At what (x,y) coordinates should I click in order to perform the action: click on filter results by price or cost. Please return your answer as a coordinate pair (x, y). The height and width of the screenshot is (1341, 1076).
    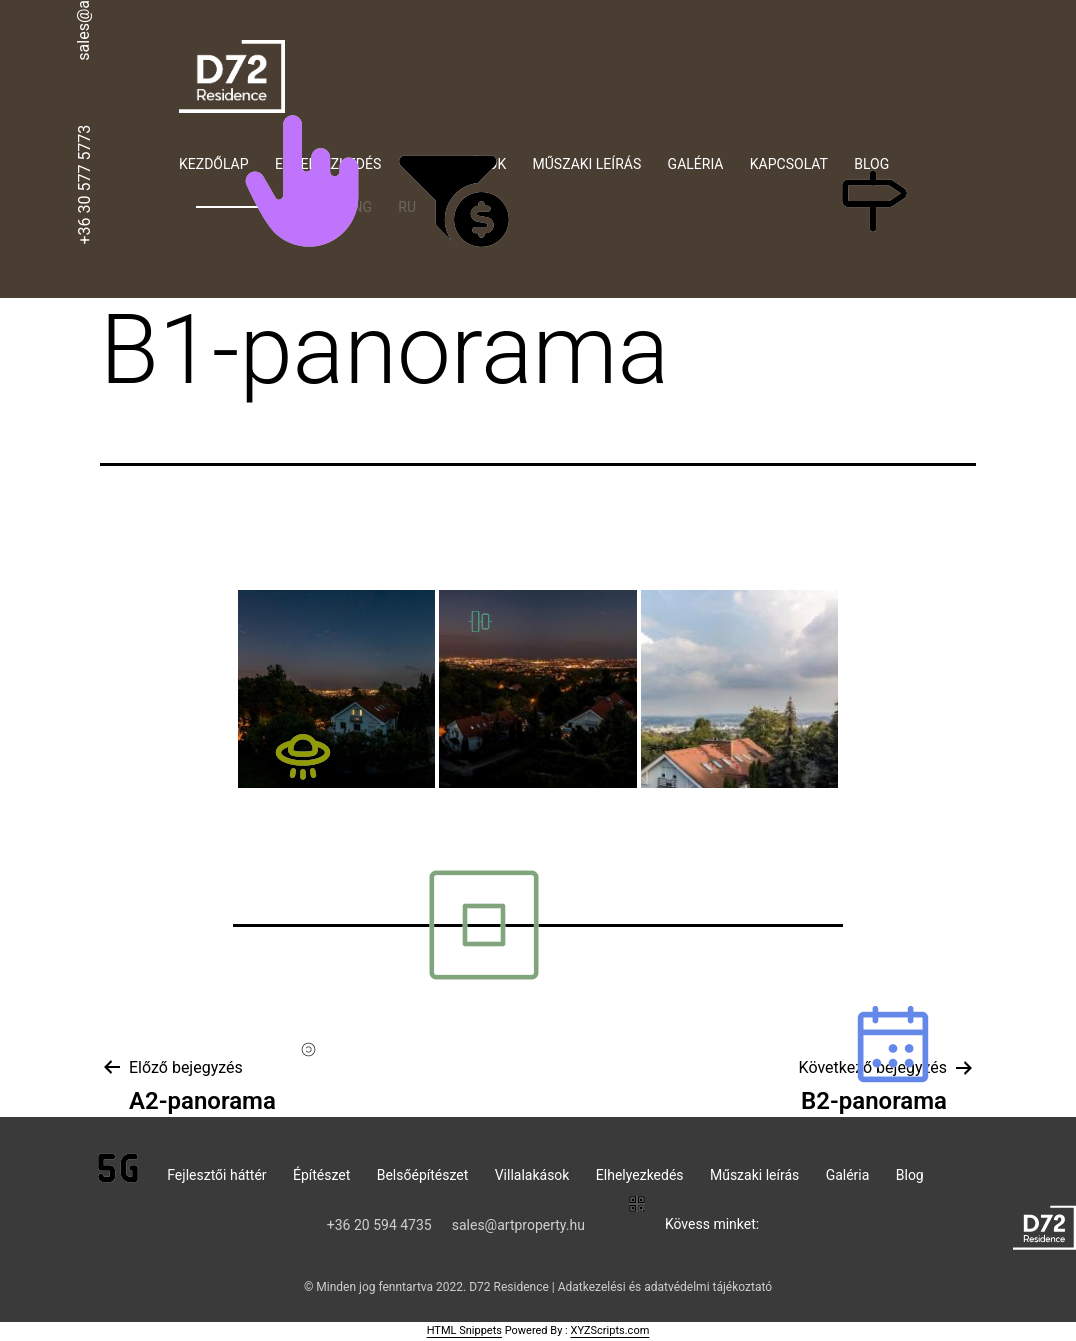
    Looking at the image, I should click on (454, 192).